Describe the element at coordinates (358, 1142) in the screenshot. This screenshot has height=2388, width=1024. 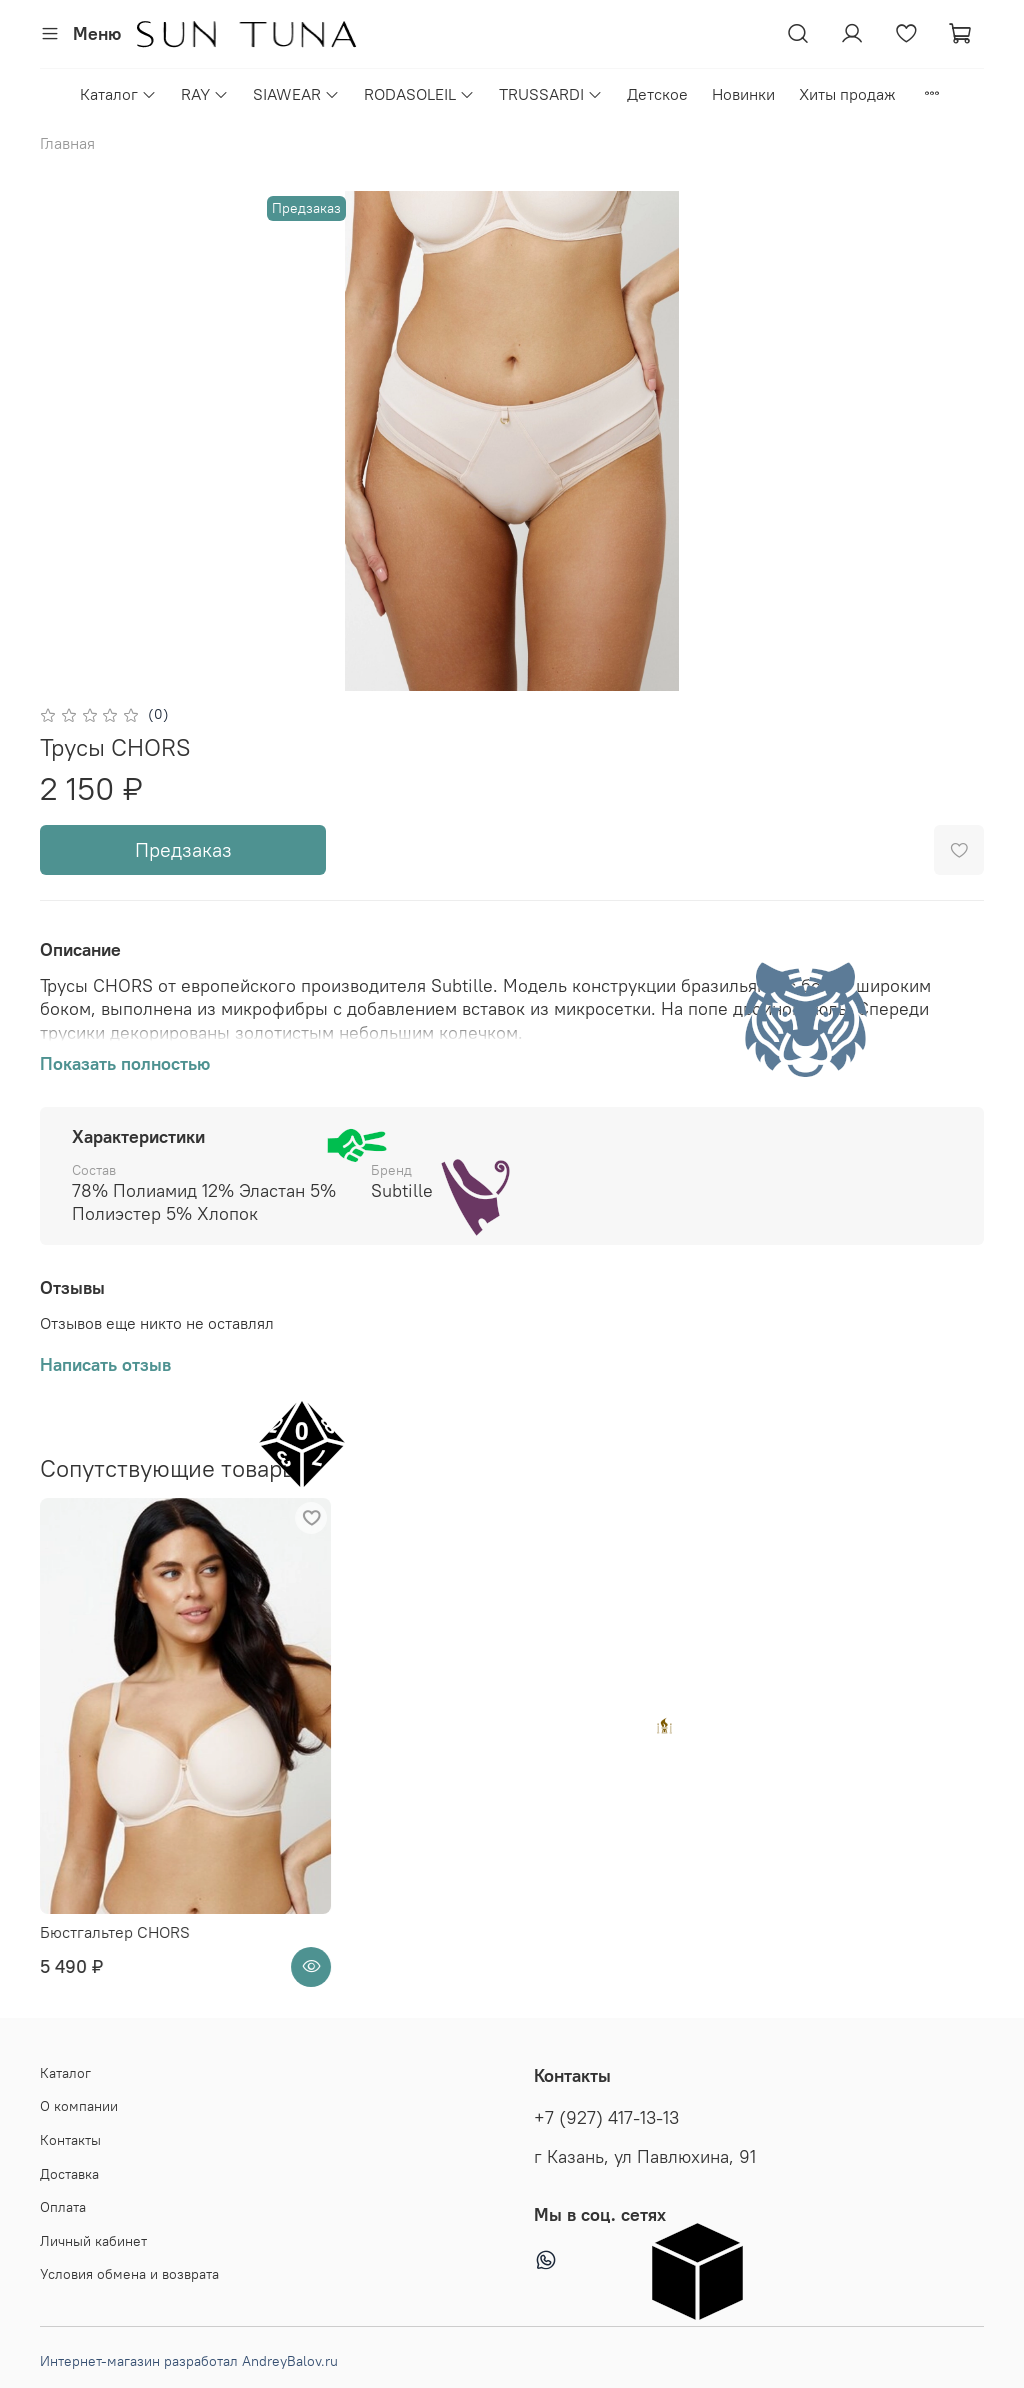
I see `scissors gesture in rock-paper-scissors game` at that location.